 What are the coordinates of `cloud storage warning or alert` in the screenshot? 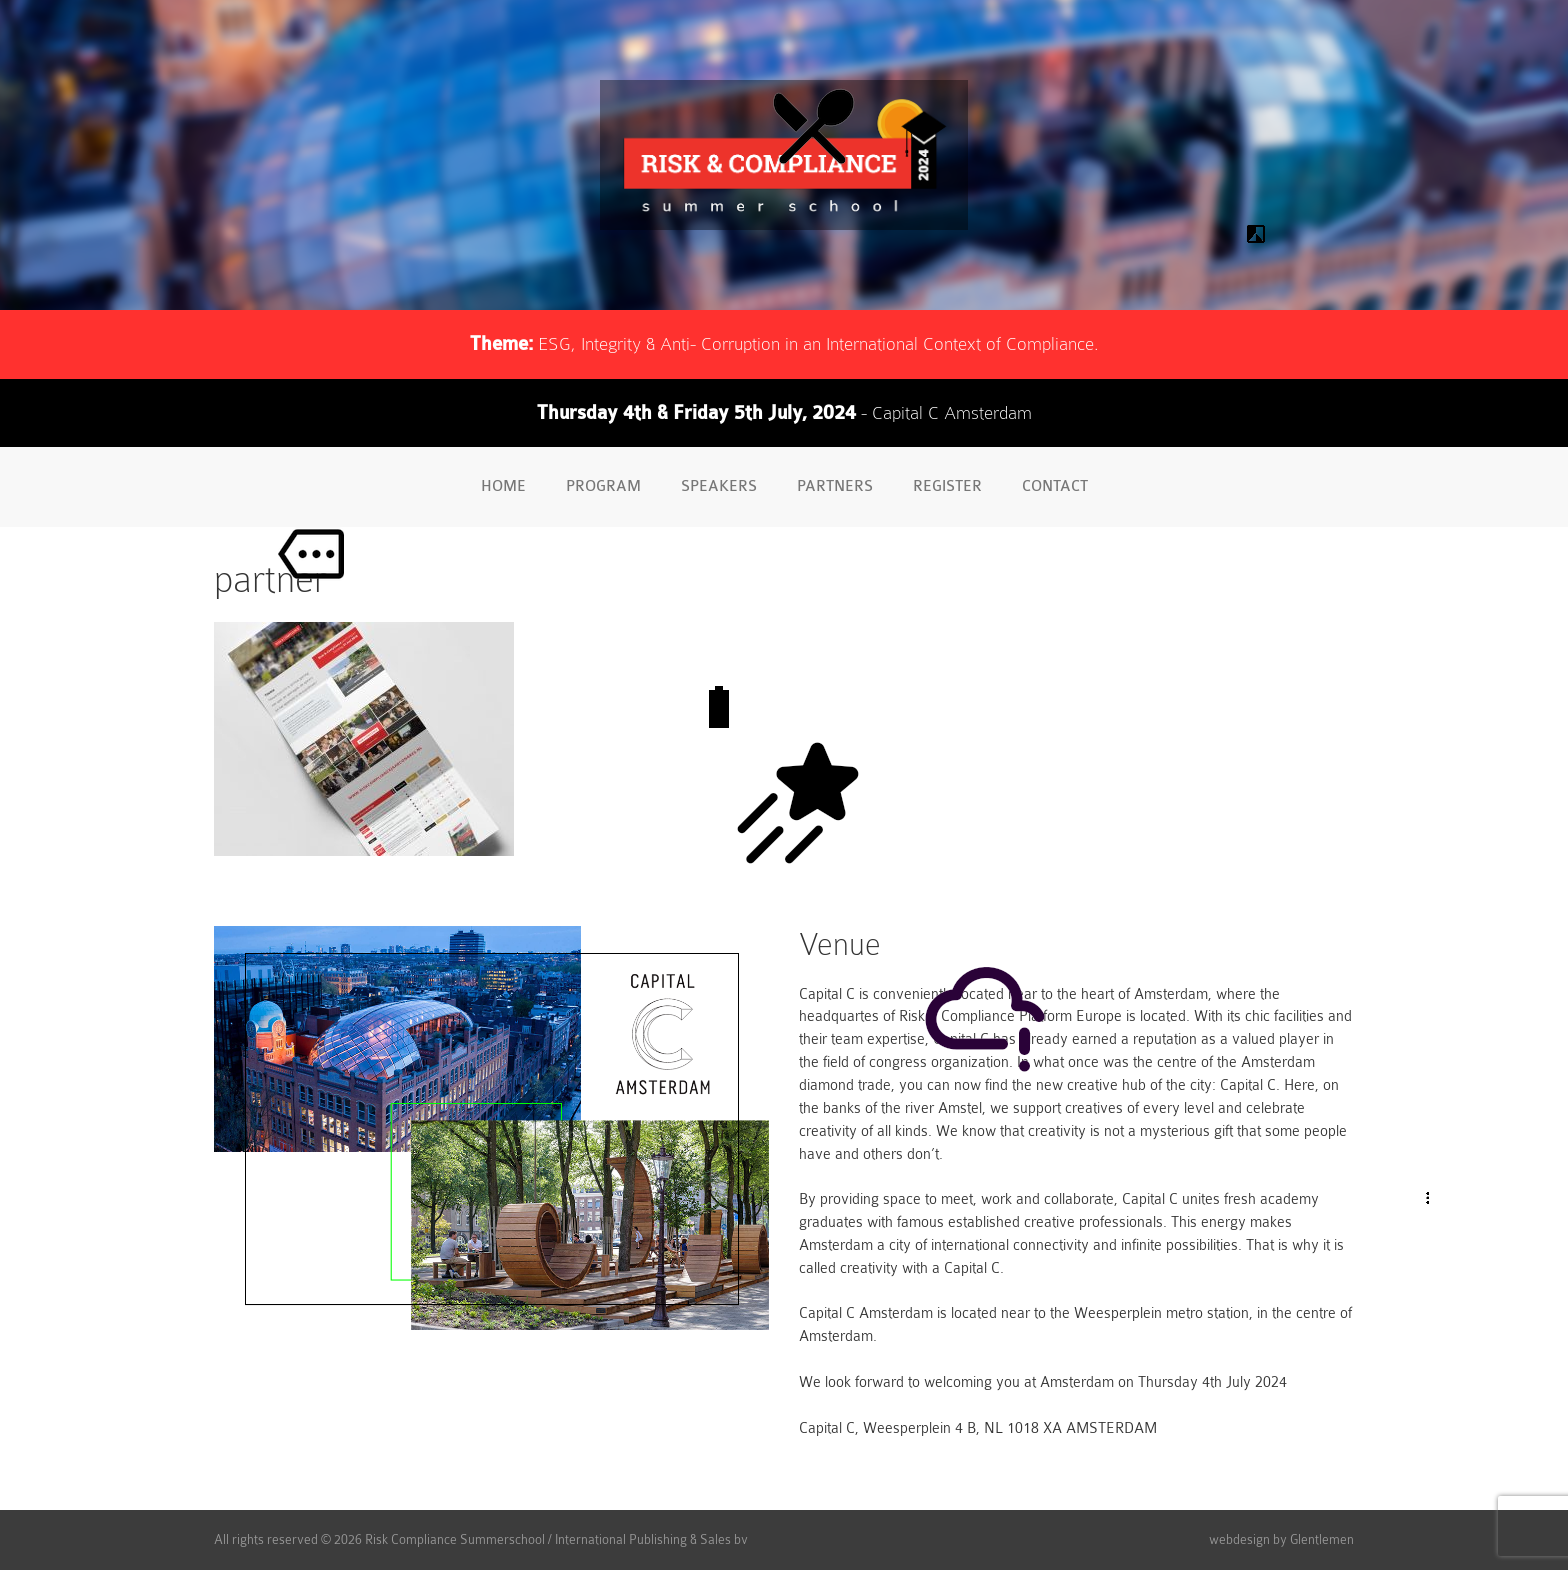 It's located at (986, 1011).